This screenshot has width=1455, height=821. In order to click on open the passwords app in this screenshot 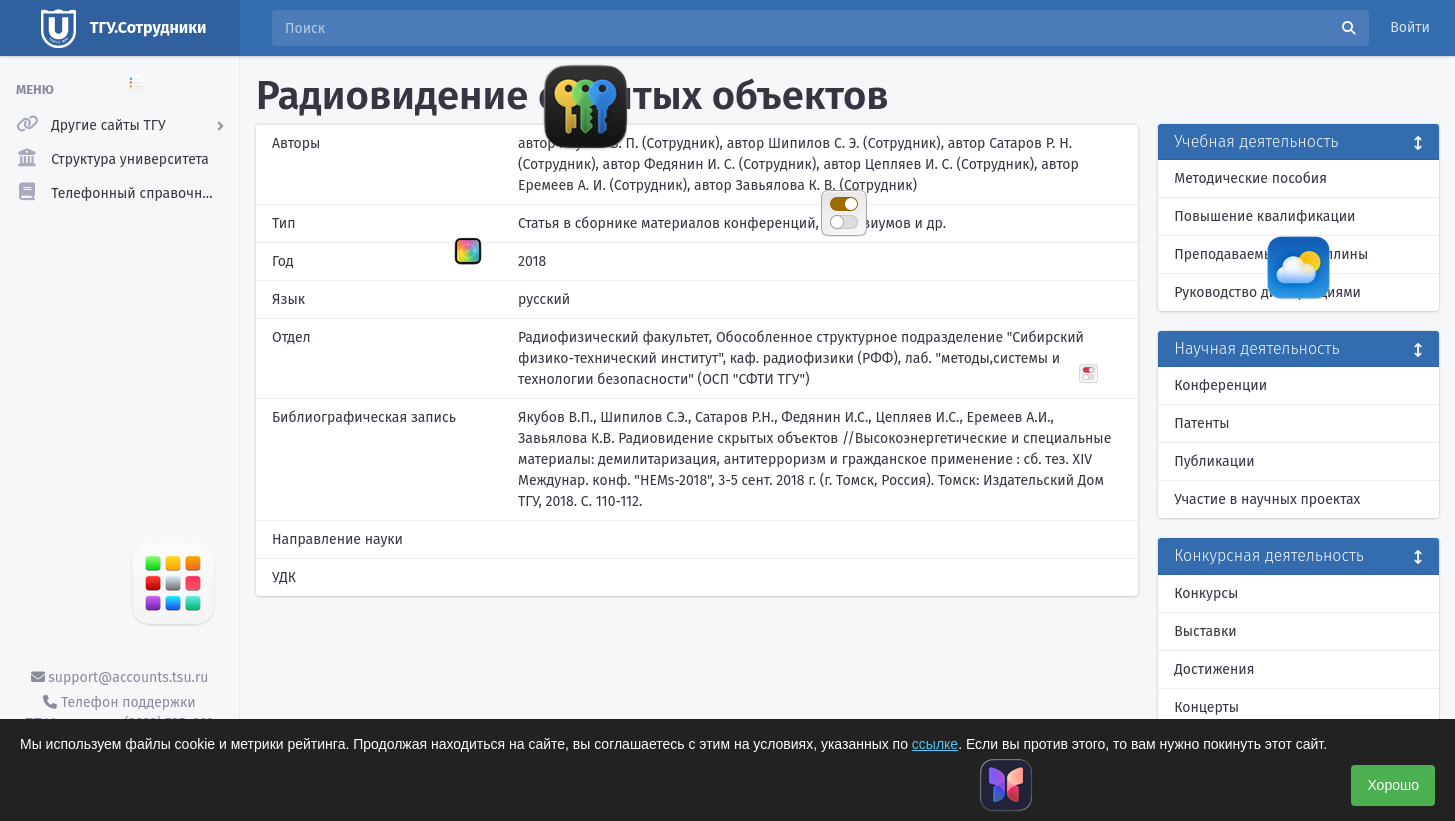, I will do `click(585, 106)`.